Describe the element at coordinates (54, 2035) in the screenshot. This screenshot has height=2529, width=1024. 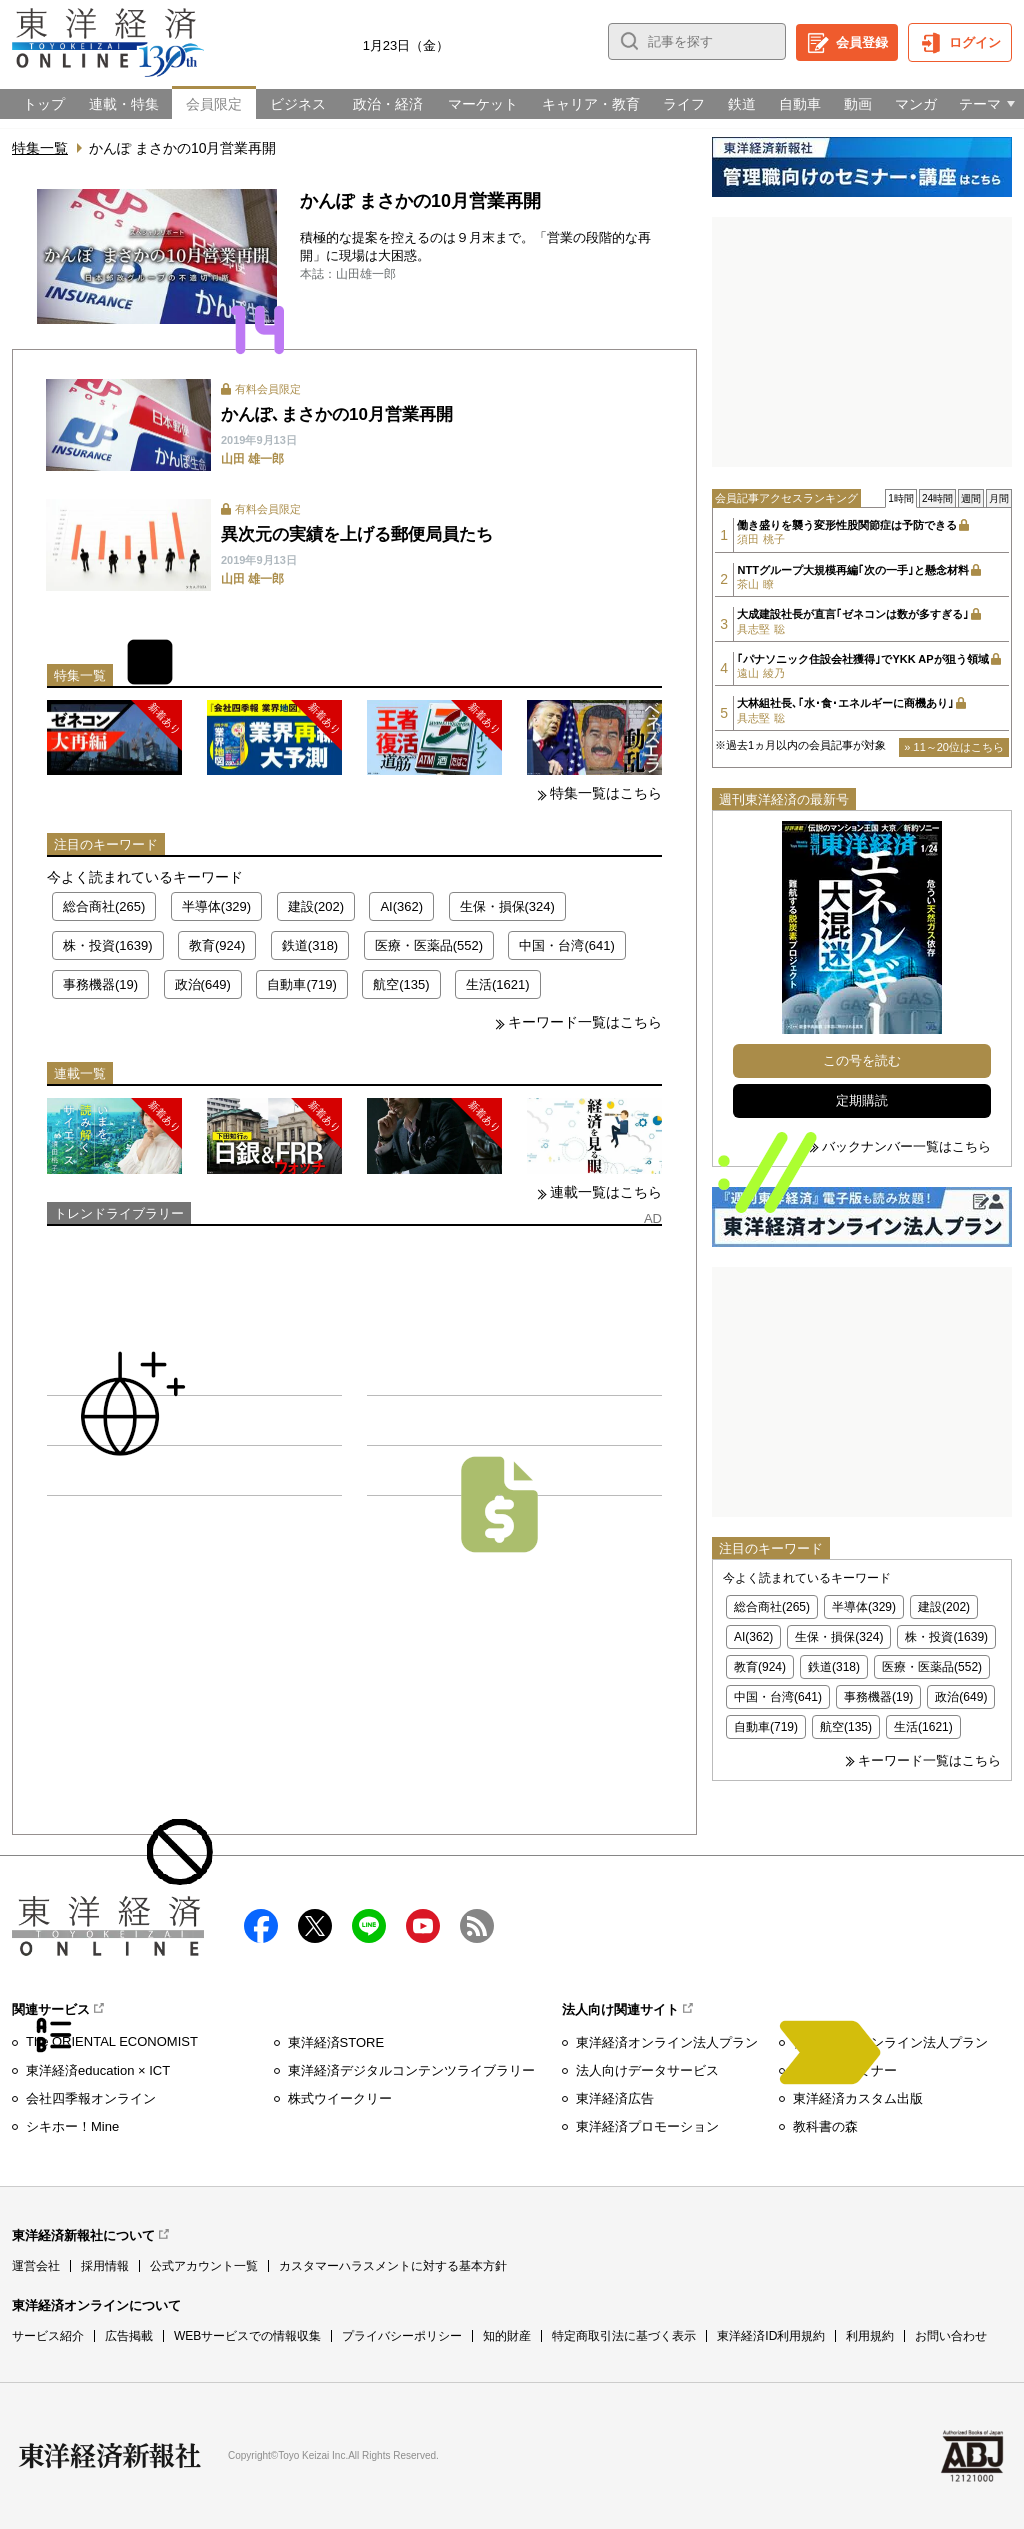
I see `toggle alphabetical list view` at that location.